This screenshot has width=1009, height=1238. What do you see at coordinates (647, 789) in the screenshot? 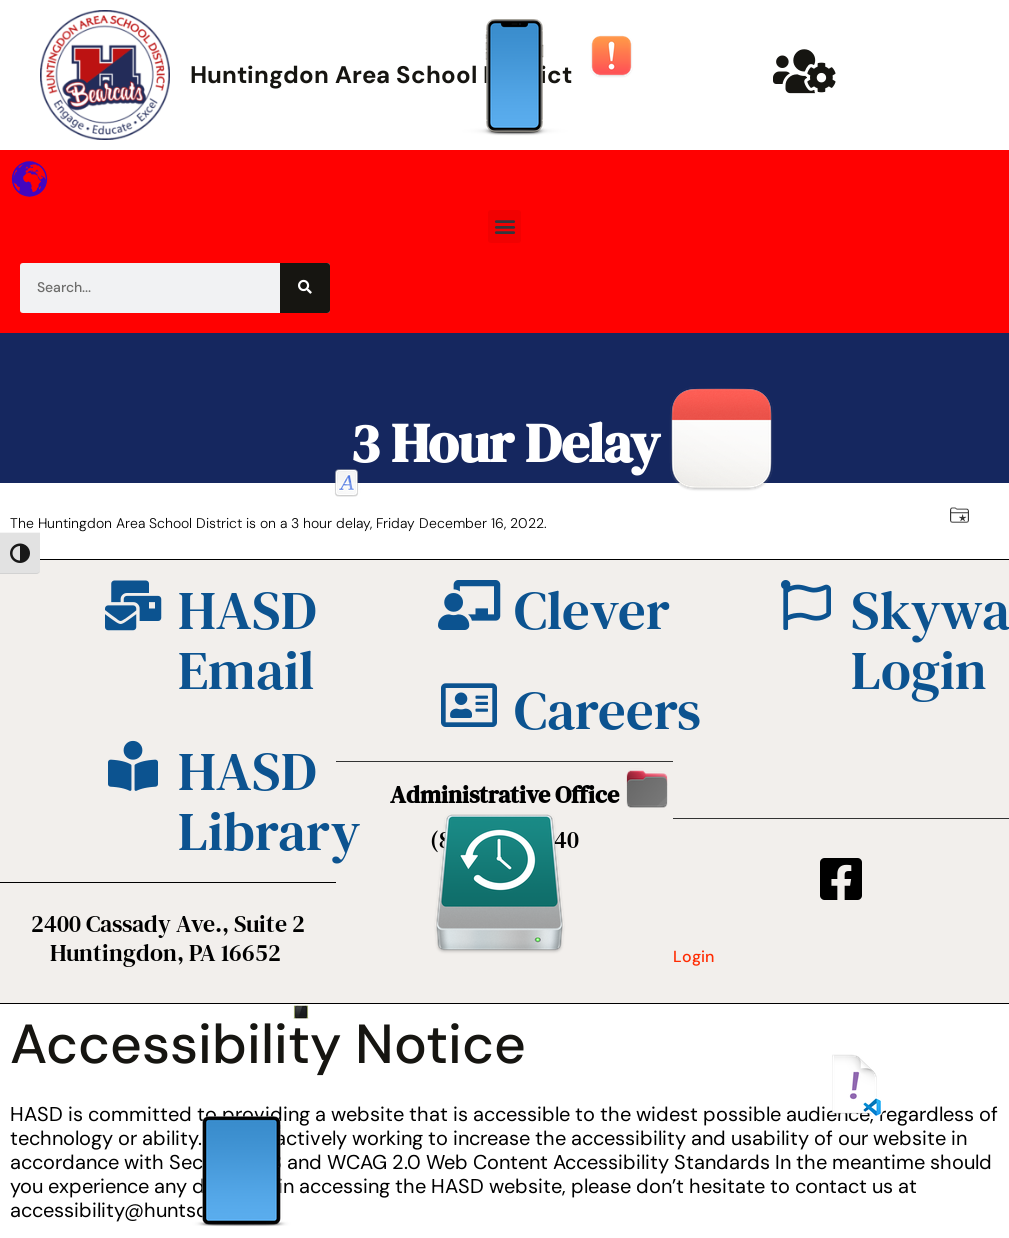
I see `open folder to view contents` at bounding box center [647, 789].